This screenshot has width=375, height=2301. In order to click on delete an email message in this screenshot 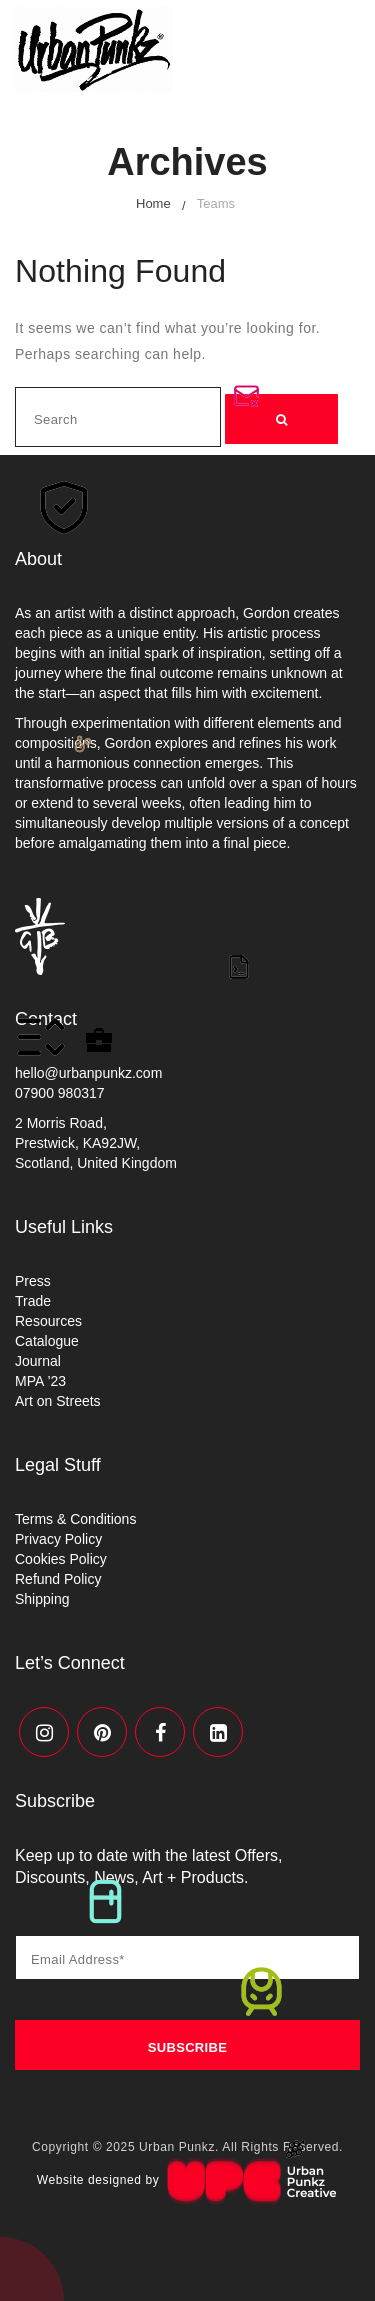, I will do `click(246, 395)`.